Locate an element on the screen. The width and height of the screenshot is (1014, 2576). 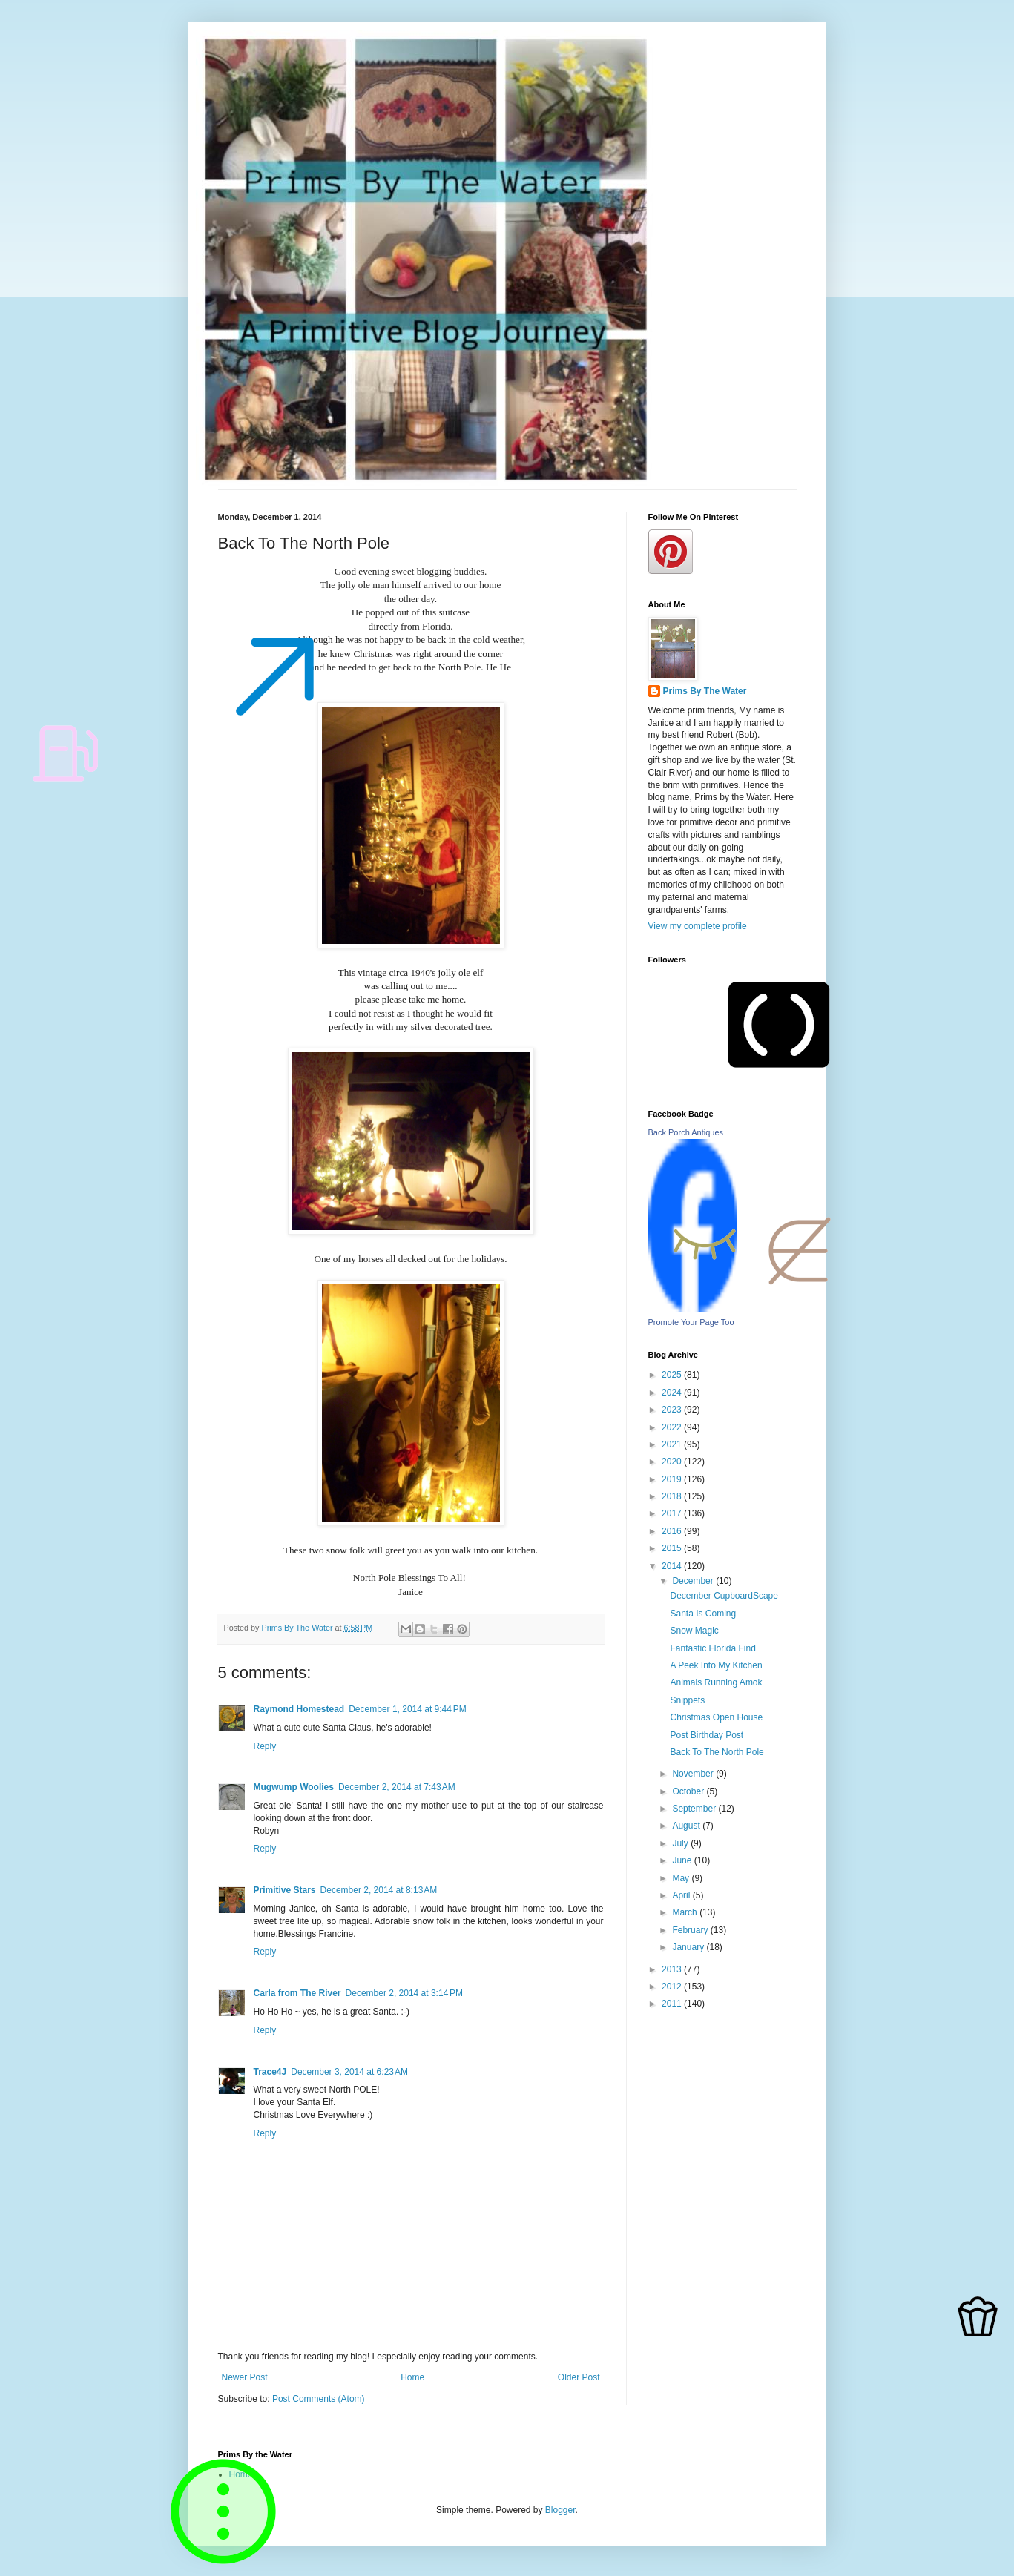
access movies or entertainment section is located at coordinates (978, 2318).